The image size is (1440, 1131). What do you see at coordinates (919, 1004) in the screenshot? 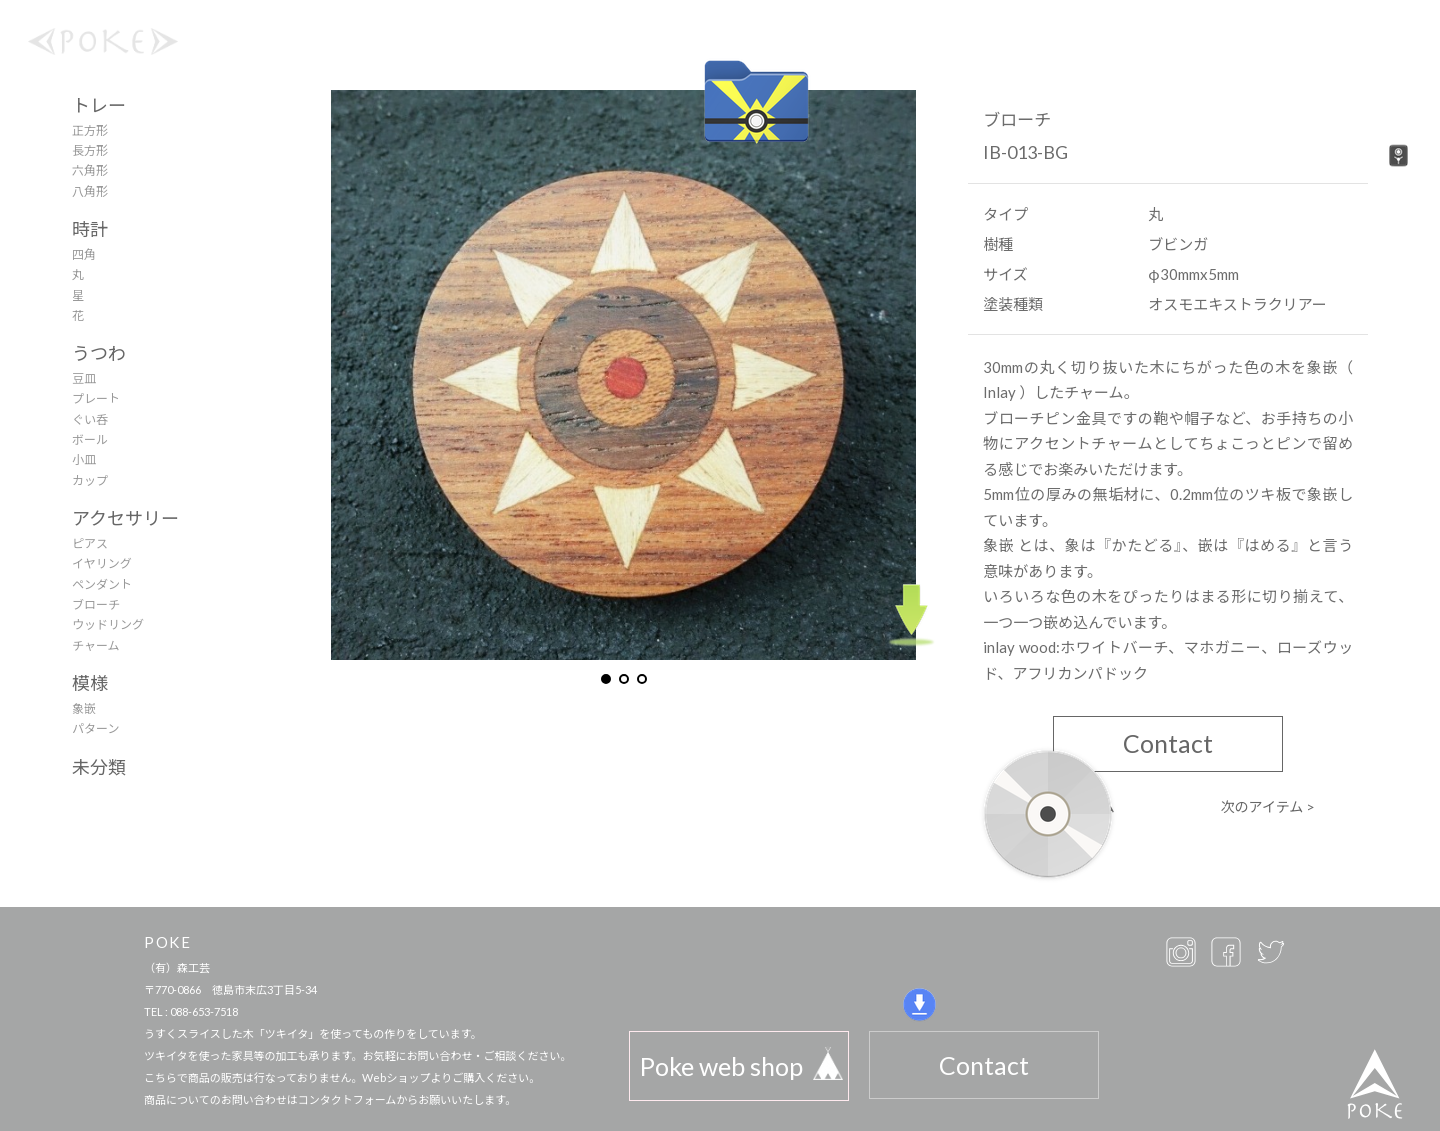
I see `indicates a downloaded file or completed download` at bounding box center [919, 1004].